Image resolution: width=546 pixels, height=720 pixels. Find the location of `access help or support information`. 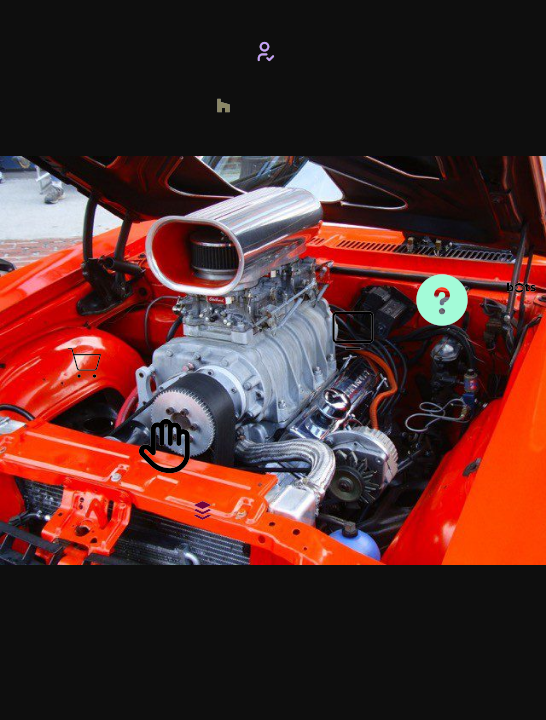

access help or support information is located at coordinates (442, 300).